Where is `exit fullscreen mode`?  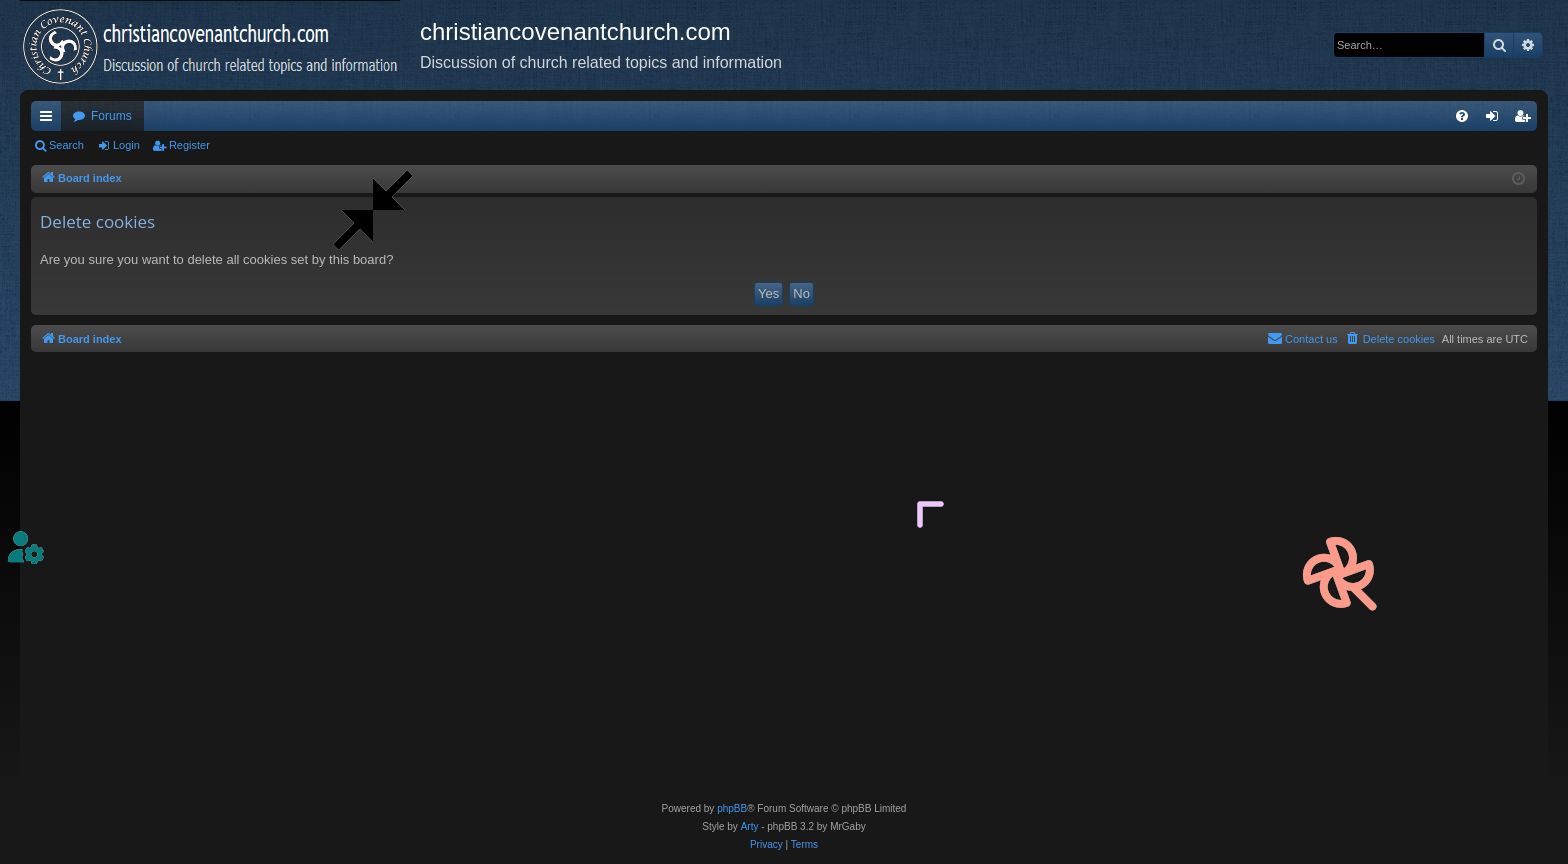
exit fullscreen mode is located at coordinates (373, 210).